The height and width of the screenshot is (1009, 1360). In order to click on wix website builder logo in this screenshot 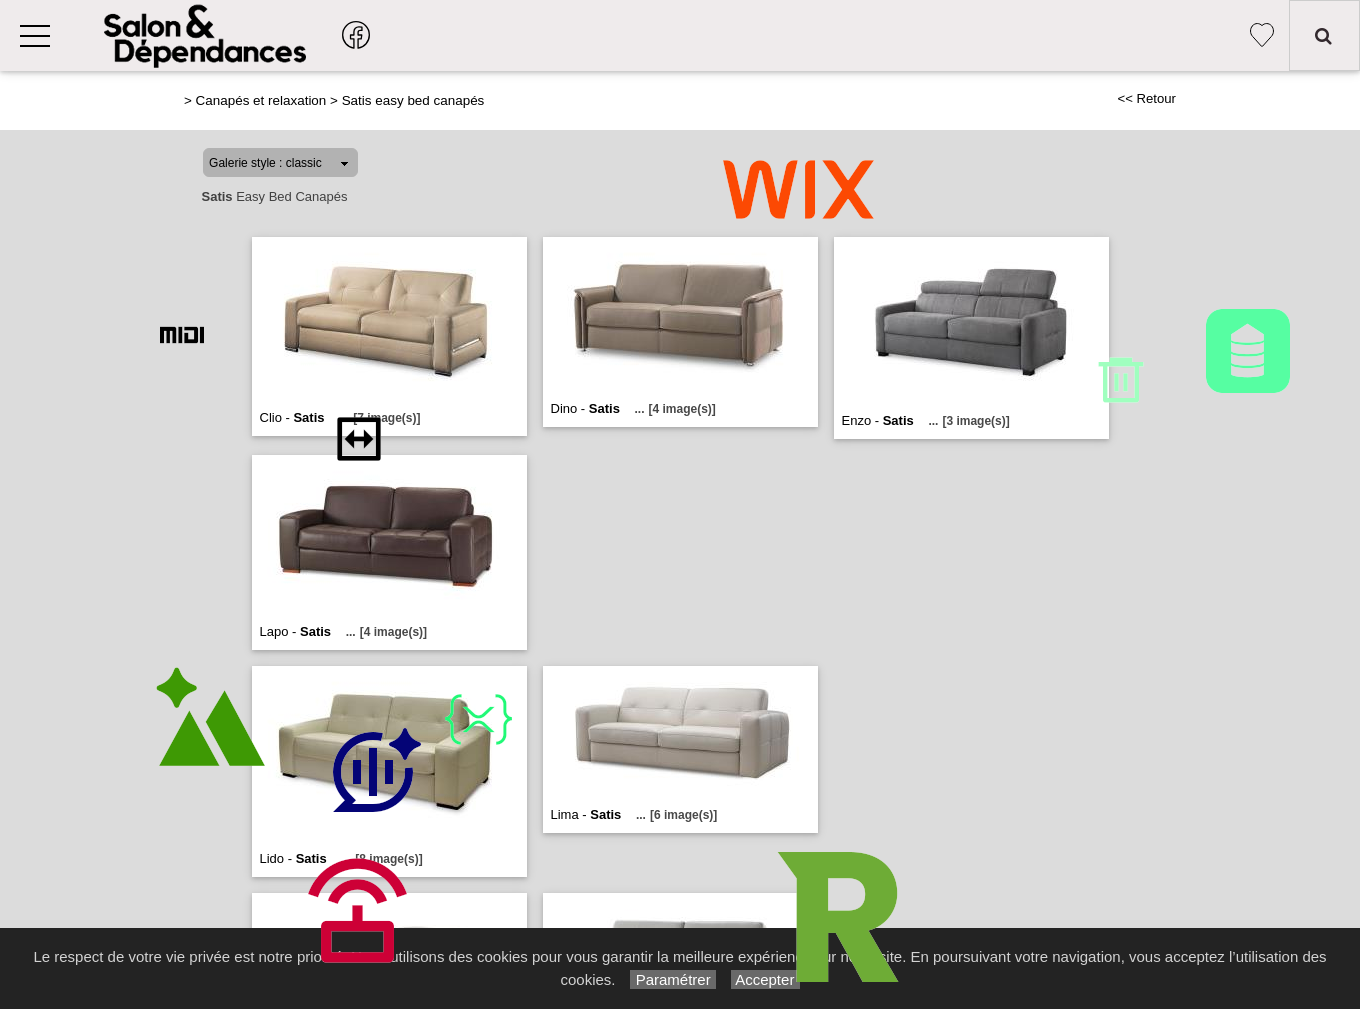, I will do `click(798, 189)`.